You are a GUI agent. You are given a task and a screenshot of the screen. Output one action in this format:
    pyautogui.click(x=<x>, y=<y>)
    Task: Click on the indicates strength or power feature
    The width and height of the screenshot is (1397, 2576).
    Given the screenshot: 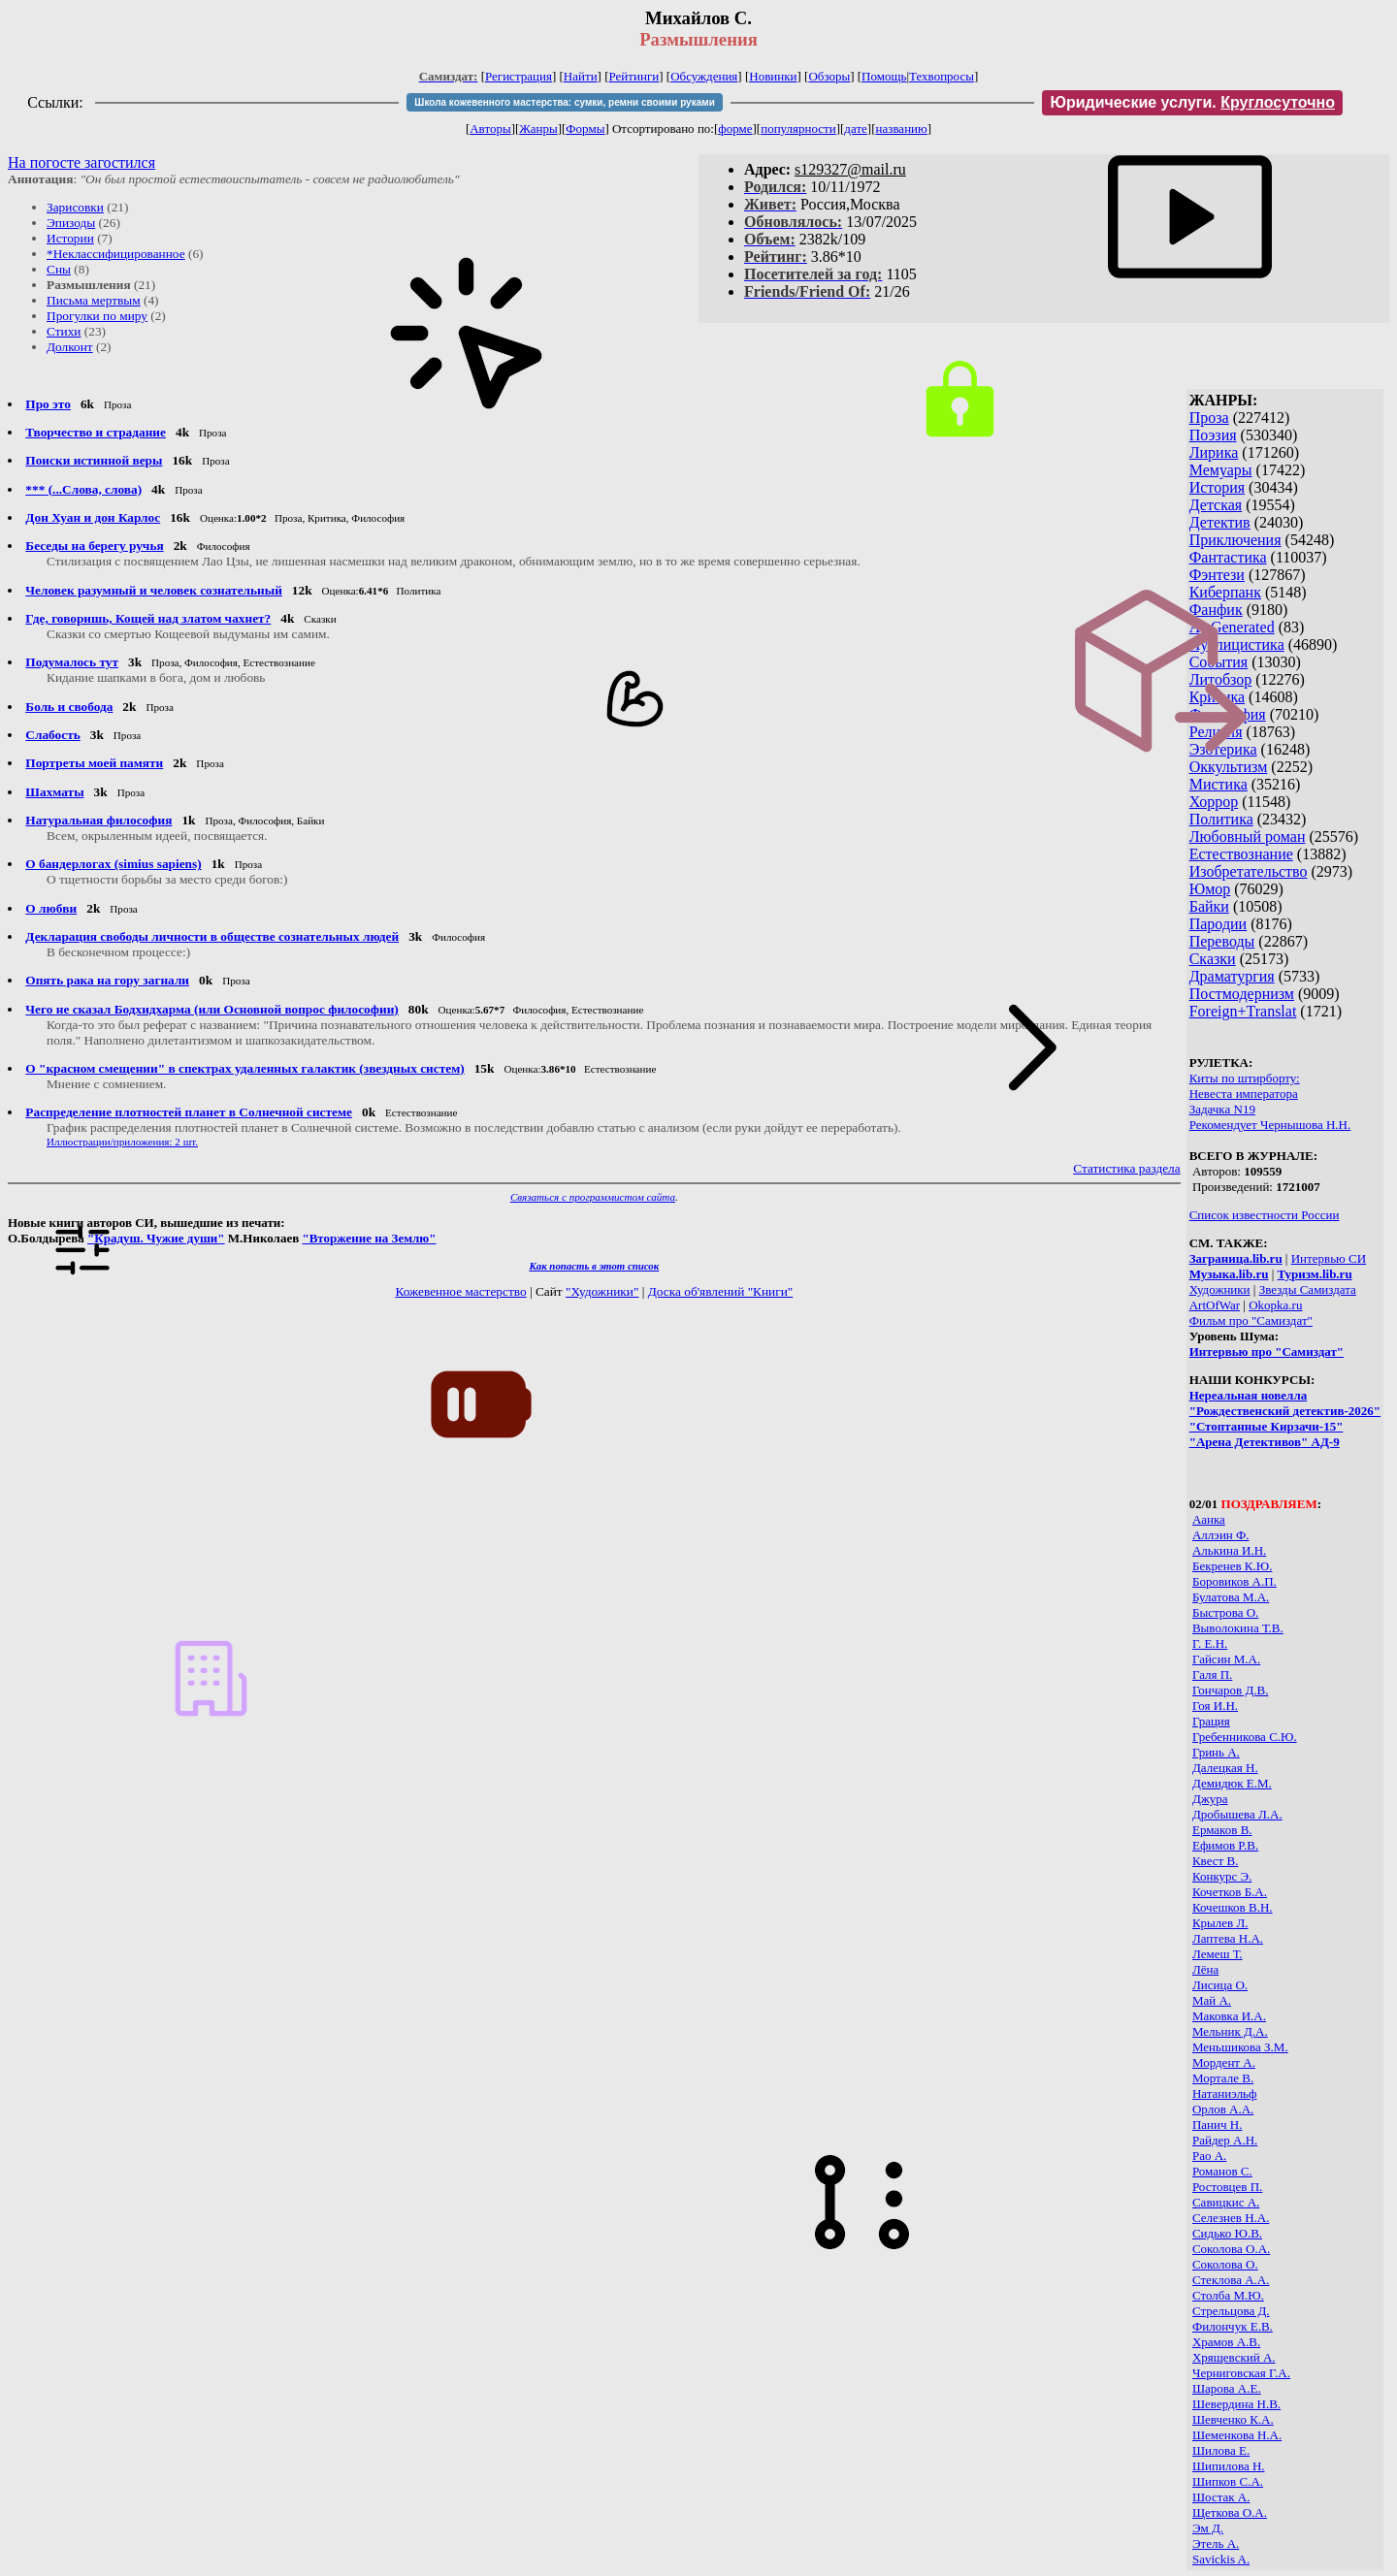 What is the action you would take?
    pyautogui.click(x=634, y=698)
    